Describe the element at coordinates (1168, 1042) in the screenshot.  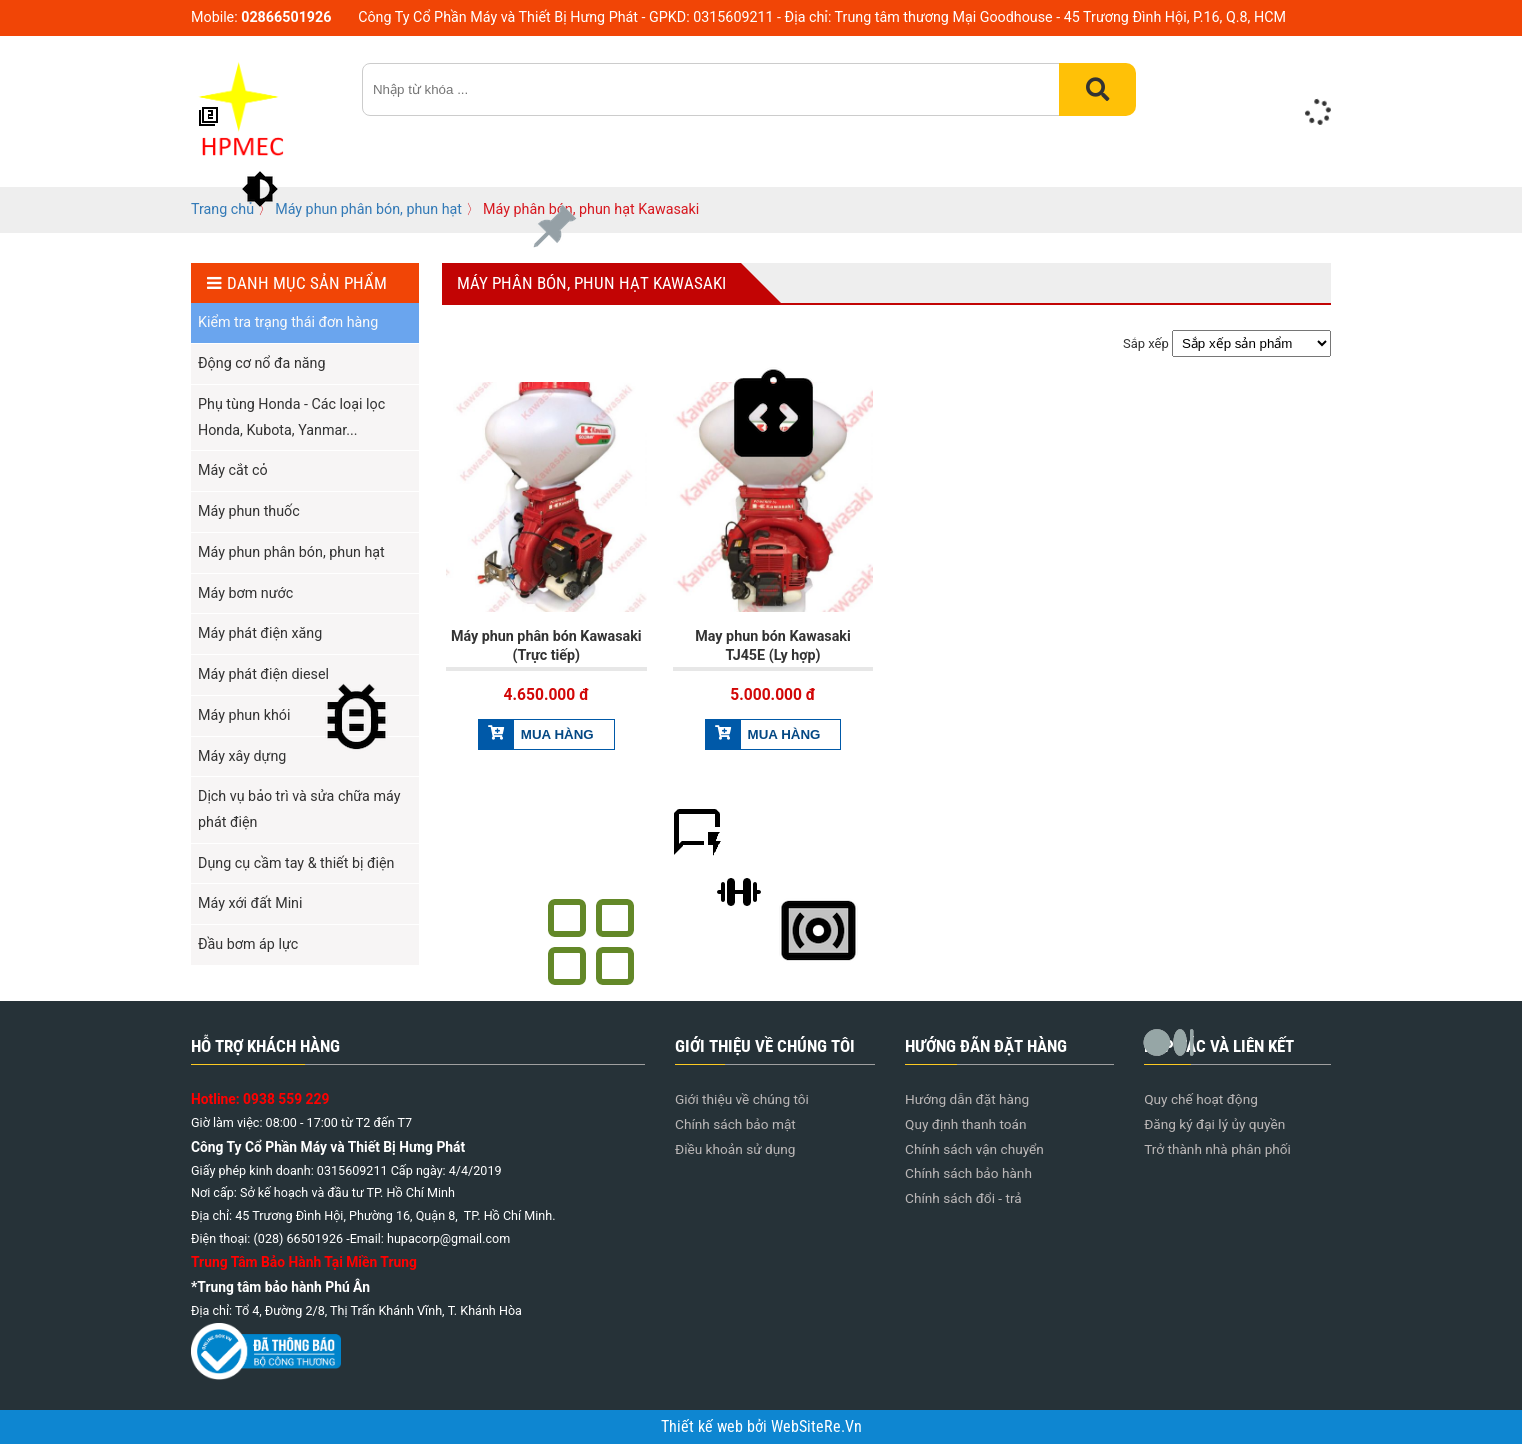
I see `open the Medium app` at that location.